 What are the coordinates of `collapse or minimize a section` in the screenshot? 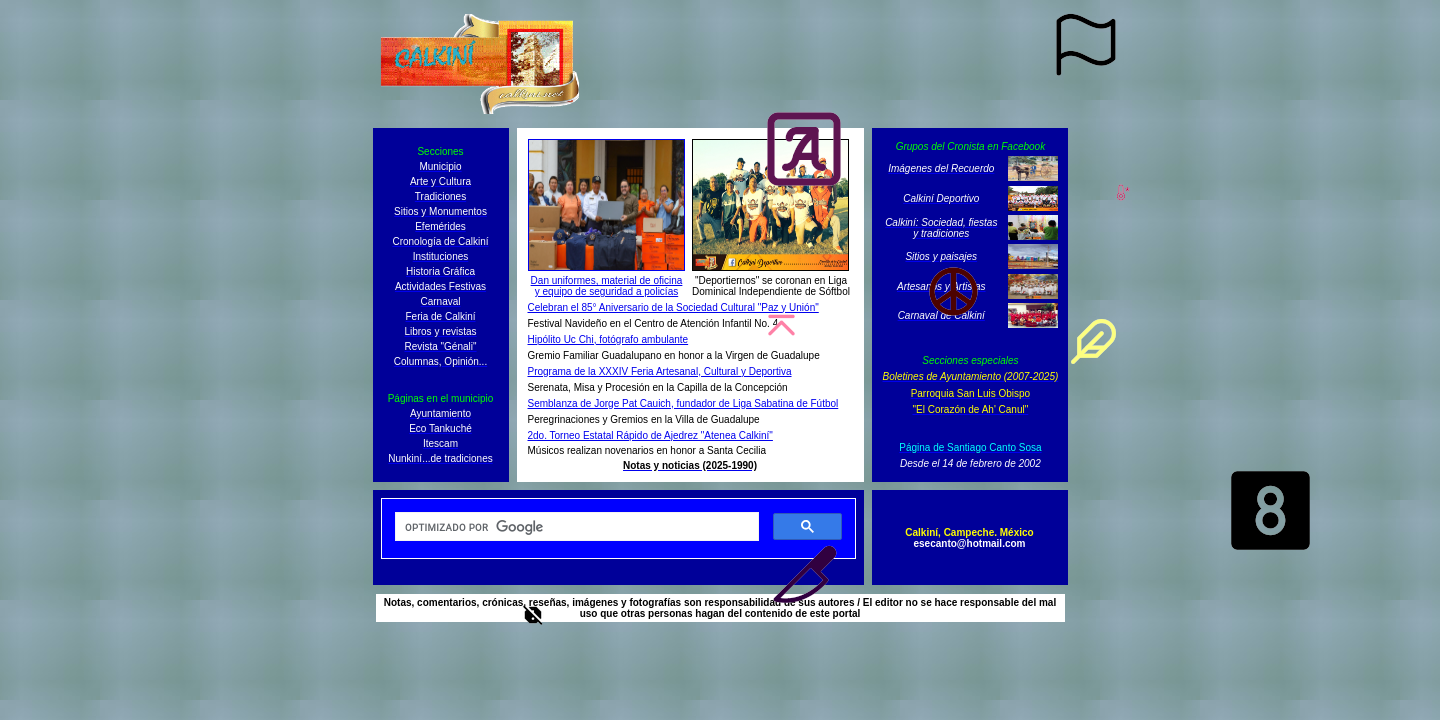 It's located at (781, 324).